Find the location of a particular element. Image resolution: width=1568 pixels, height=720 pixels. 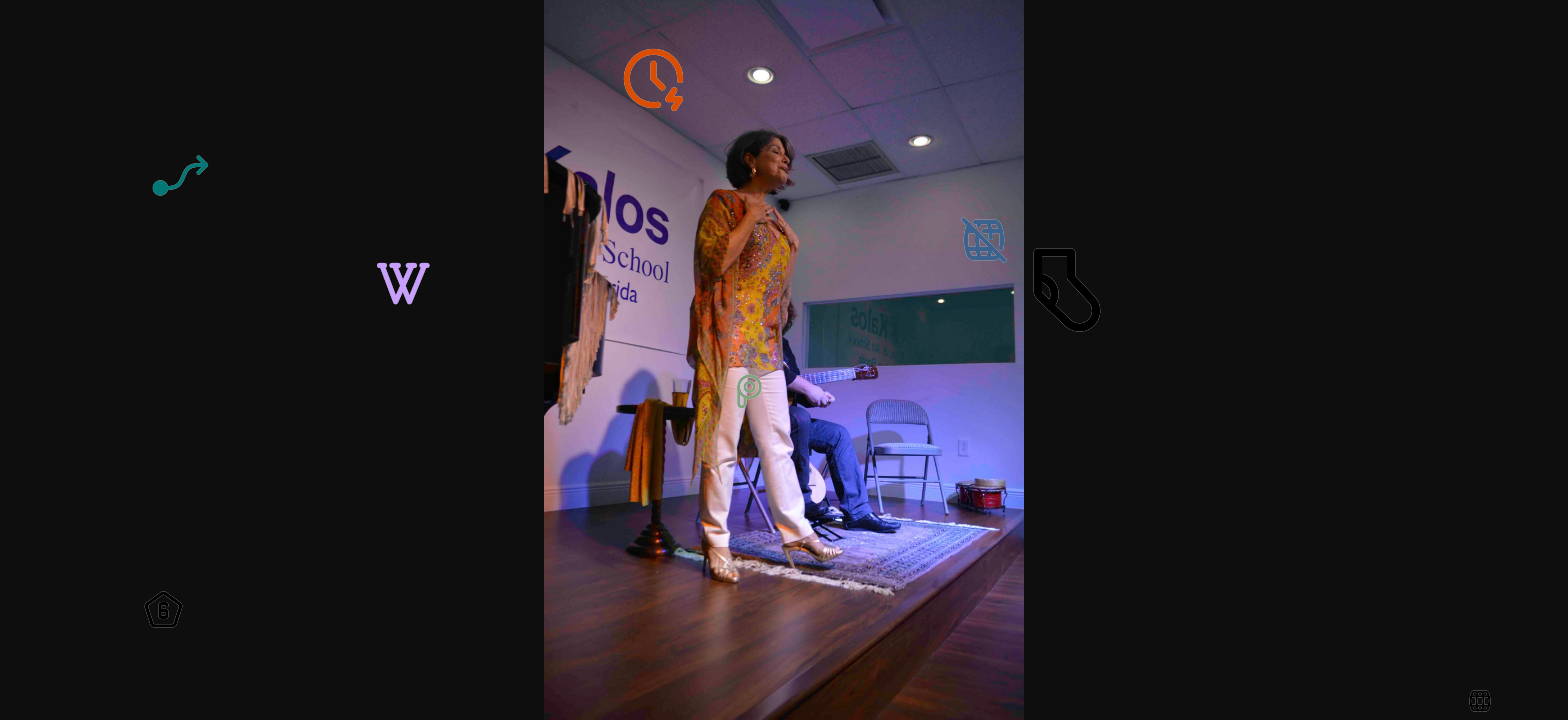

open Wikipedia article is located at coordinates (402, 283).